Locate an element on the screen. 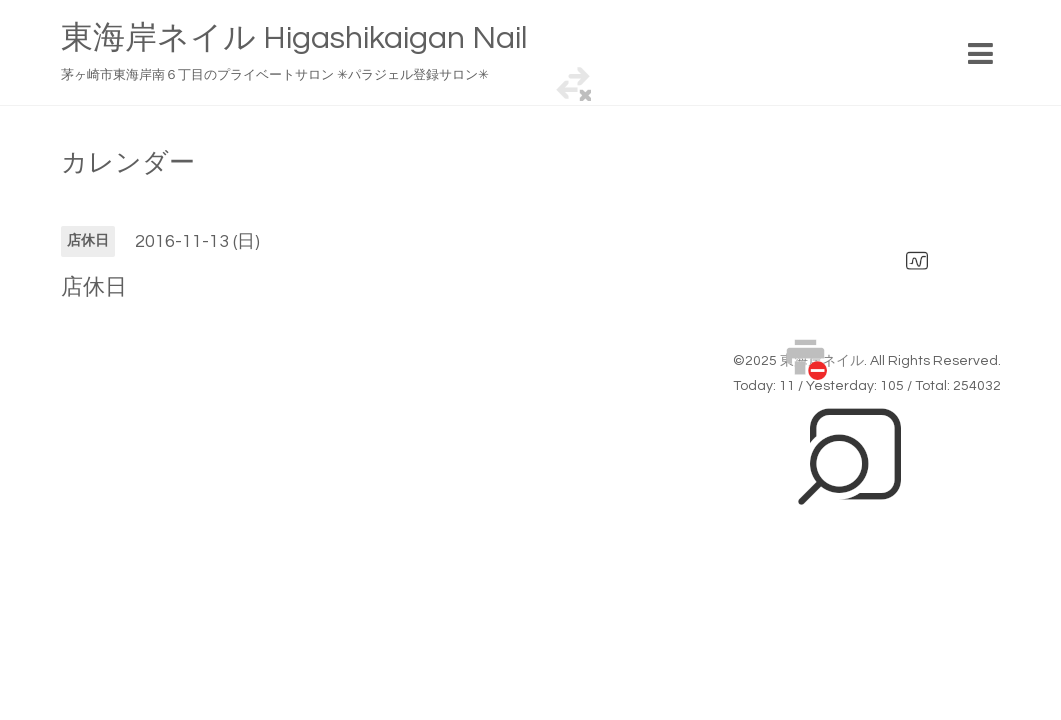  indicates a printer error or malfunction is located at coordinates (805, 358).